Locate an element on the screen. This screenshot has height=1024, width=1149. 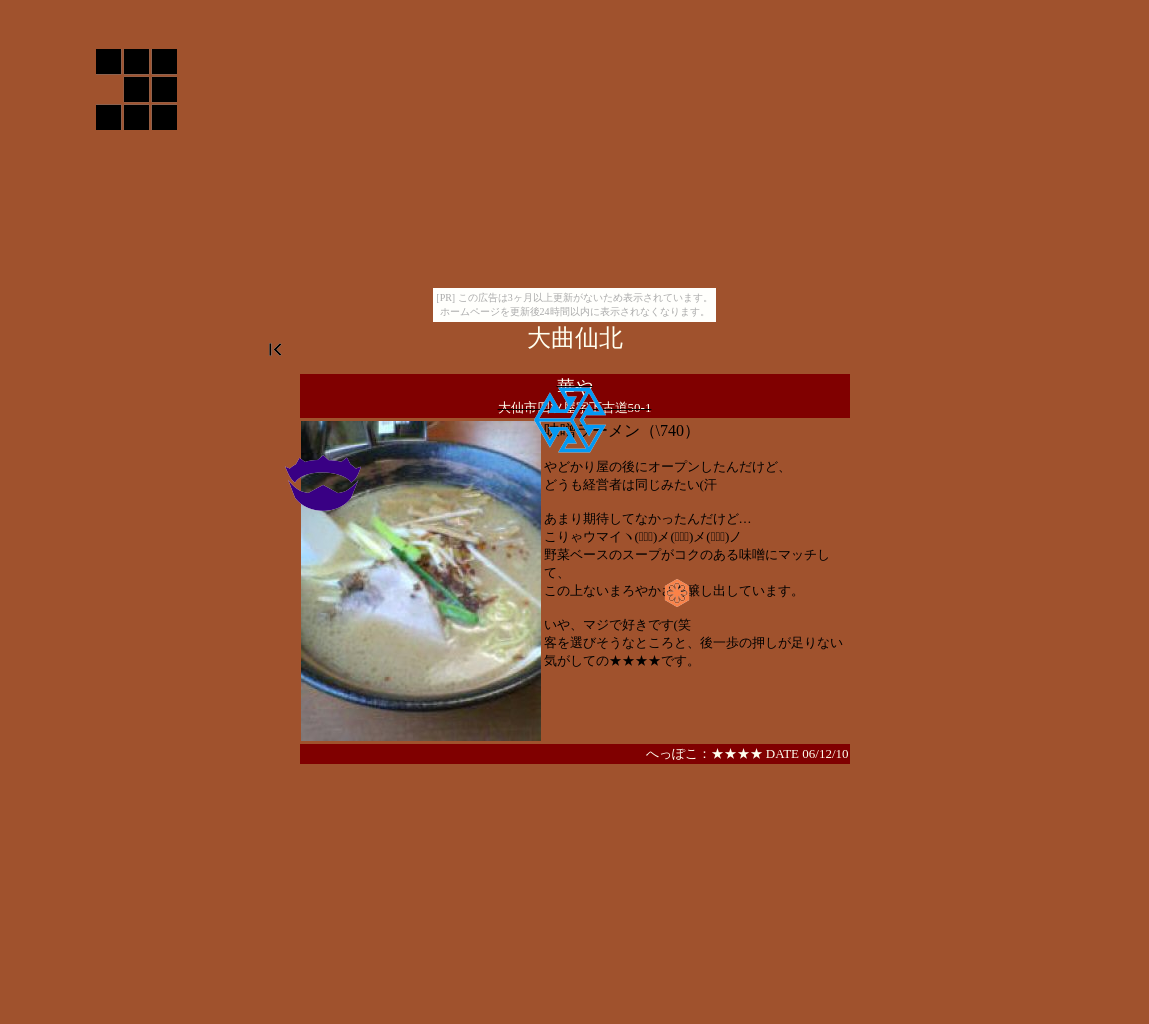
navigate to the nim programming language website is located at coordinates (323, 483).